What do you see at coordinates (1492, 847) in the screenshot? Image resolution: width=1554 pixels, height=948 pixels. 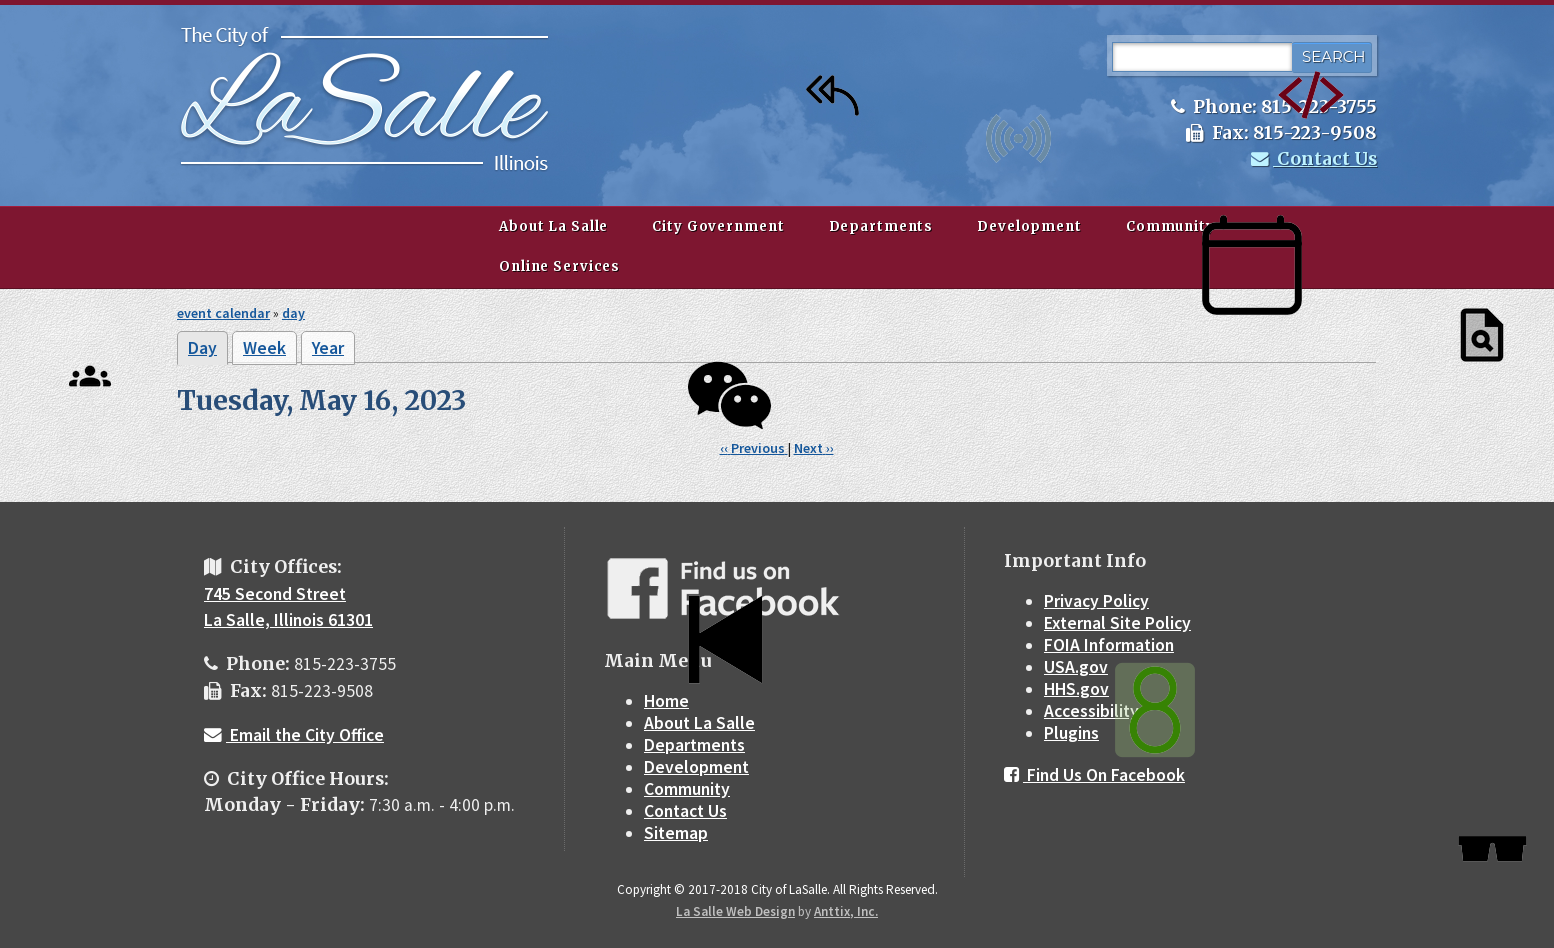 I see `enable reading or accessibility mode` at bounding box center [1492, 847].